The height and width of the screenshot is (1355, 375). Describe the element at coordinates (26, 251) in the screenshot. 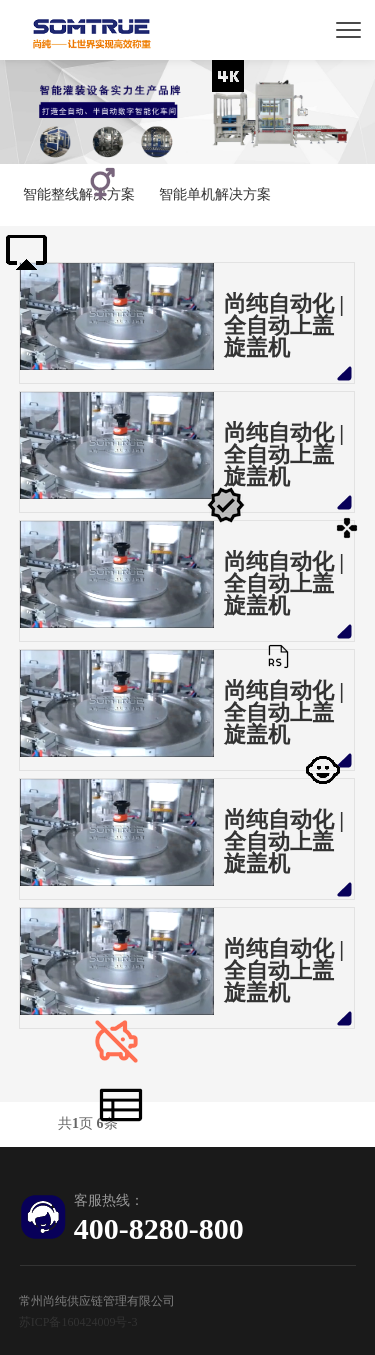

I see `stream content to an external display` at that location.